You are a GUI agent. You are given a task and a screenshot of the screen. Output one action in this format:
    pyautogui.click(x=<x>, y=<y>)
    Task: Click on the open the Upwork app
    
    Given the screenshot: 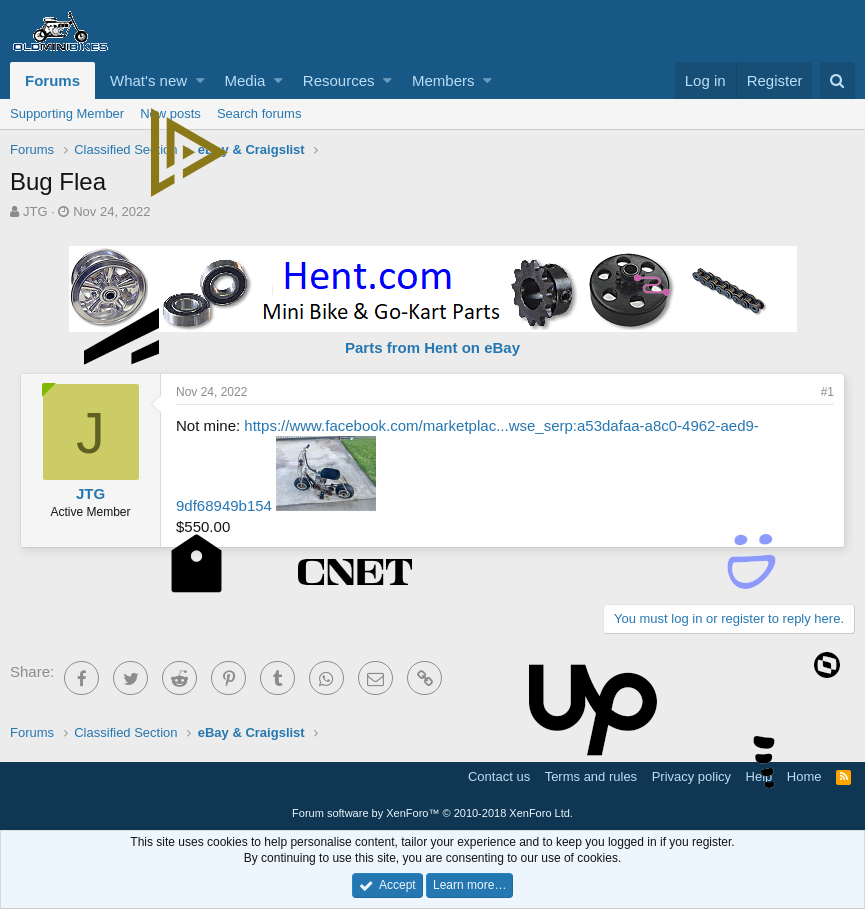 What is the action you would take?
    pyautogui.click(x=593, y=710)
    